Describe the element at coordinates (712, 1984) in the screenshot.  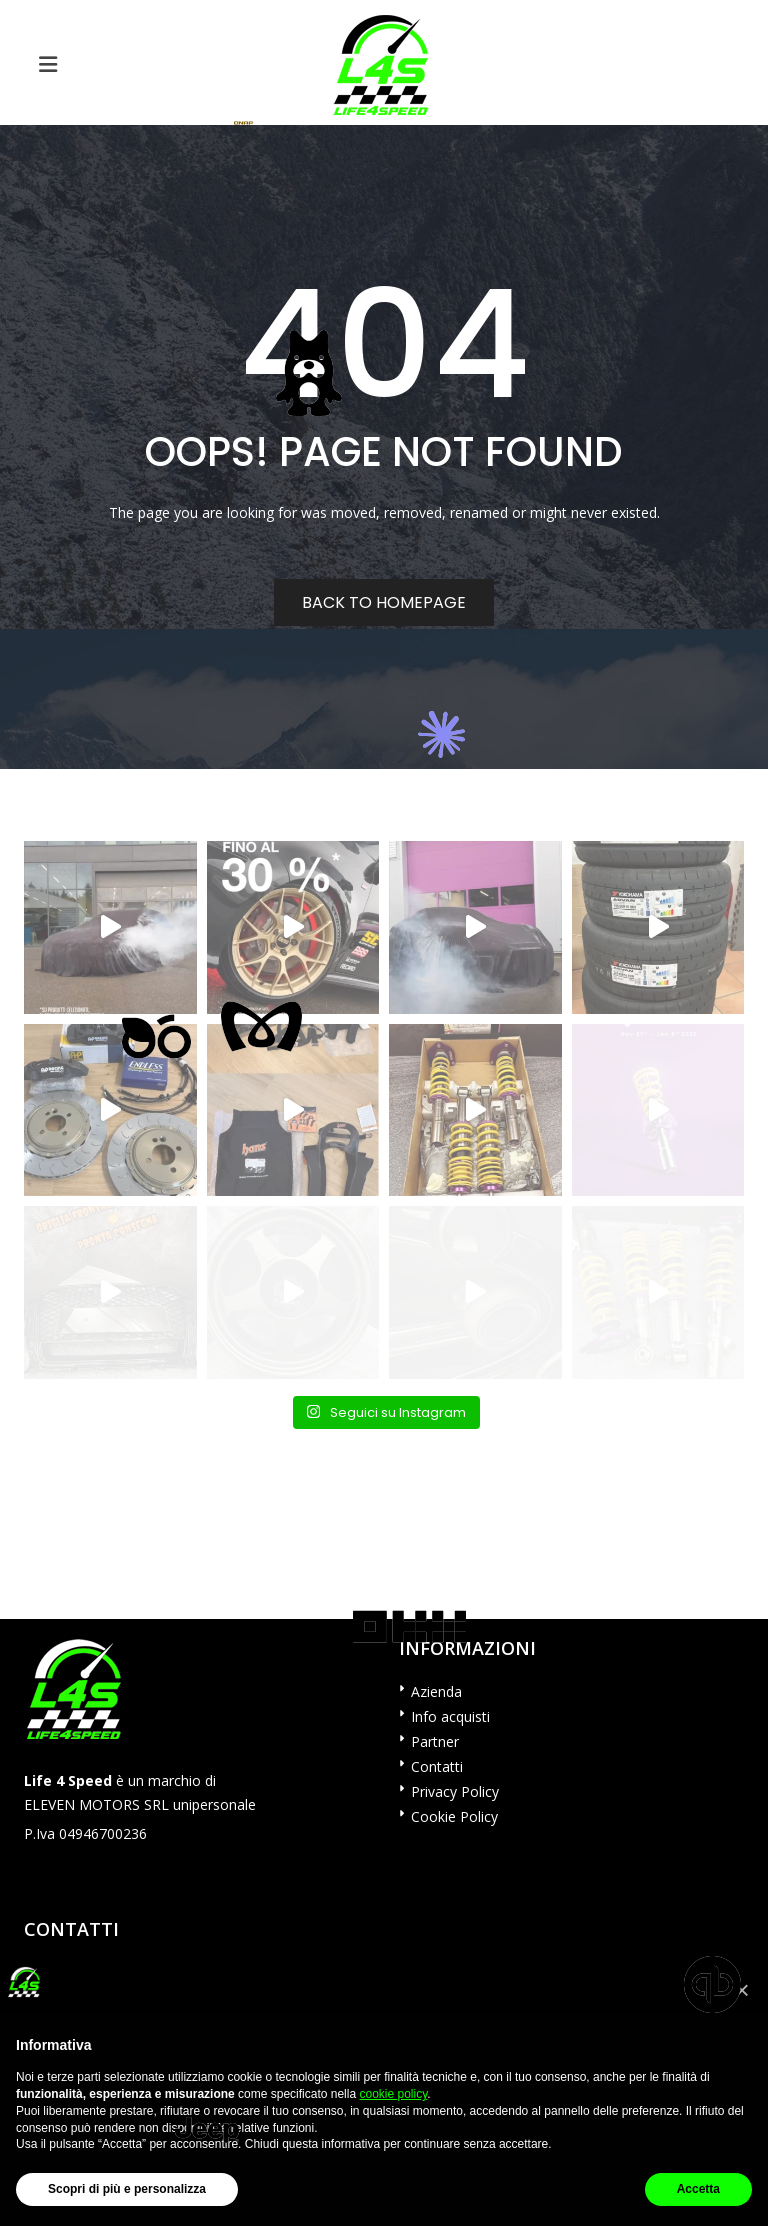
I see `open QuickBooks accounting software` at that location.